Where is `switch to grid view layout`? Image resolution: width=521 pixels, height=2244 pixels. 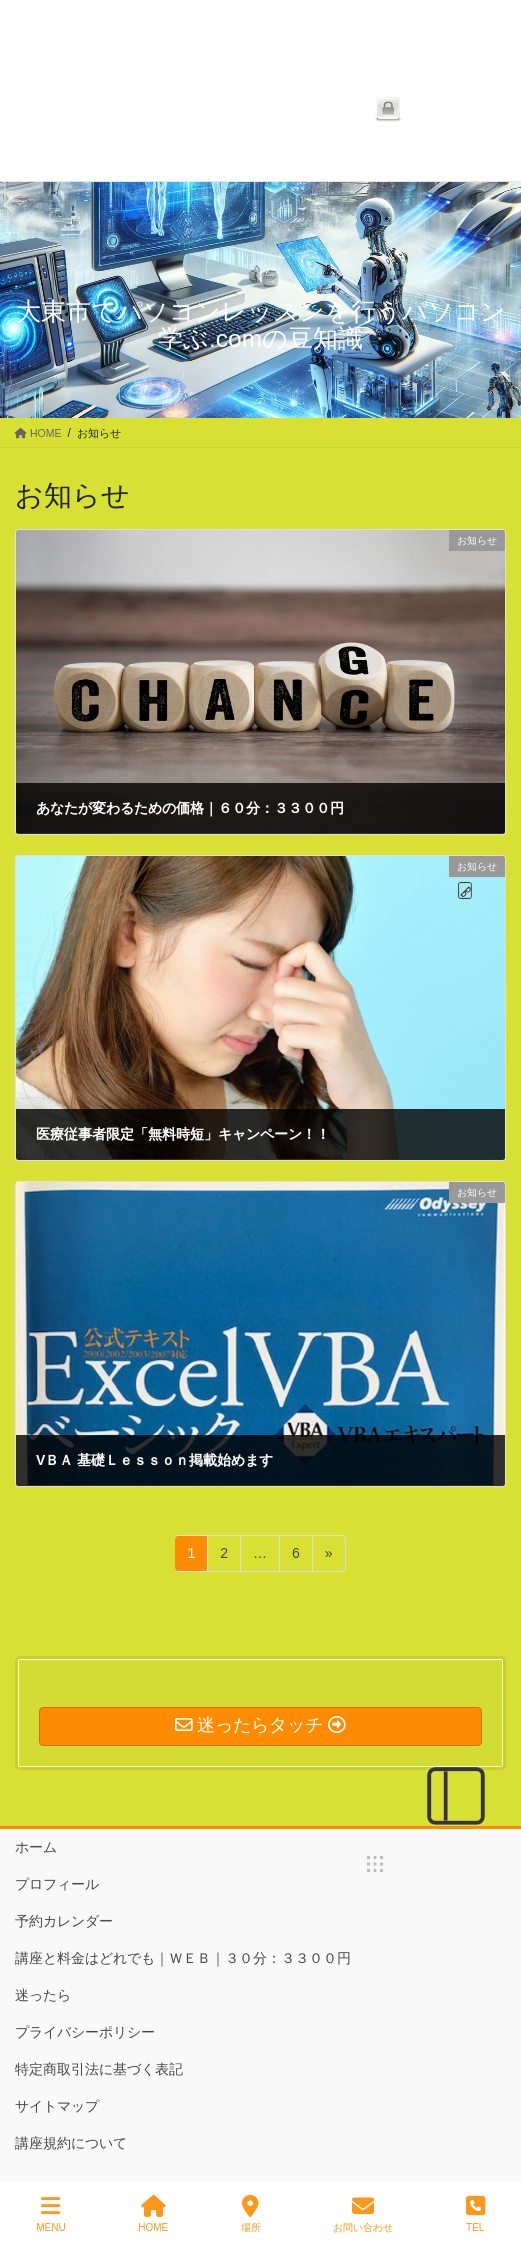 switch to grid view layout is located at coordinates (375, 1864).